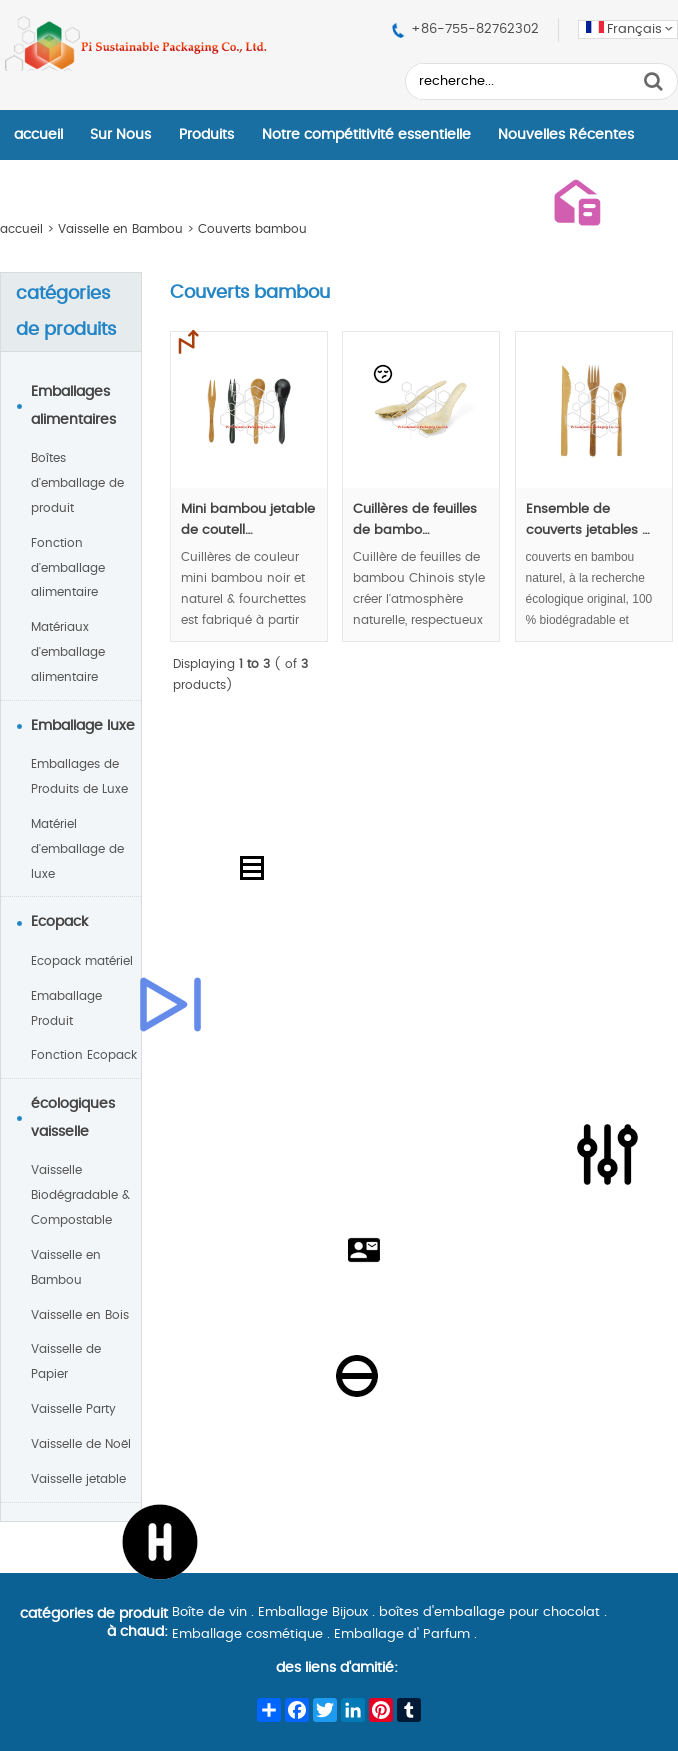  What do you see at coordinates (252, 868) in the screenshot?
I see `view data in table row format` at bounding box center [252, 868].